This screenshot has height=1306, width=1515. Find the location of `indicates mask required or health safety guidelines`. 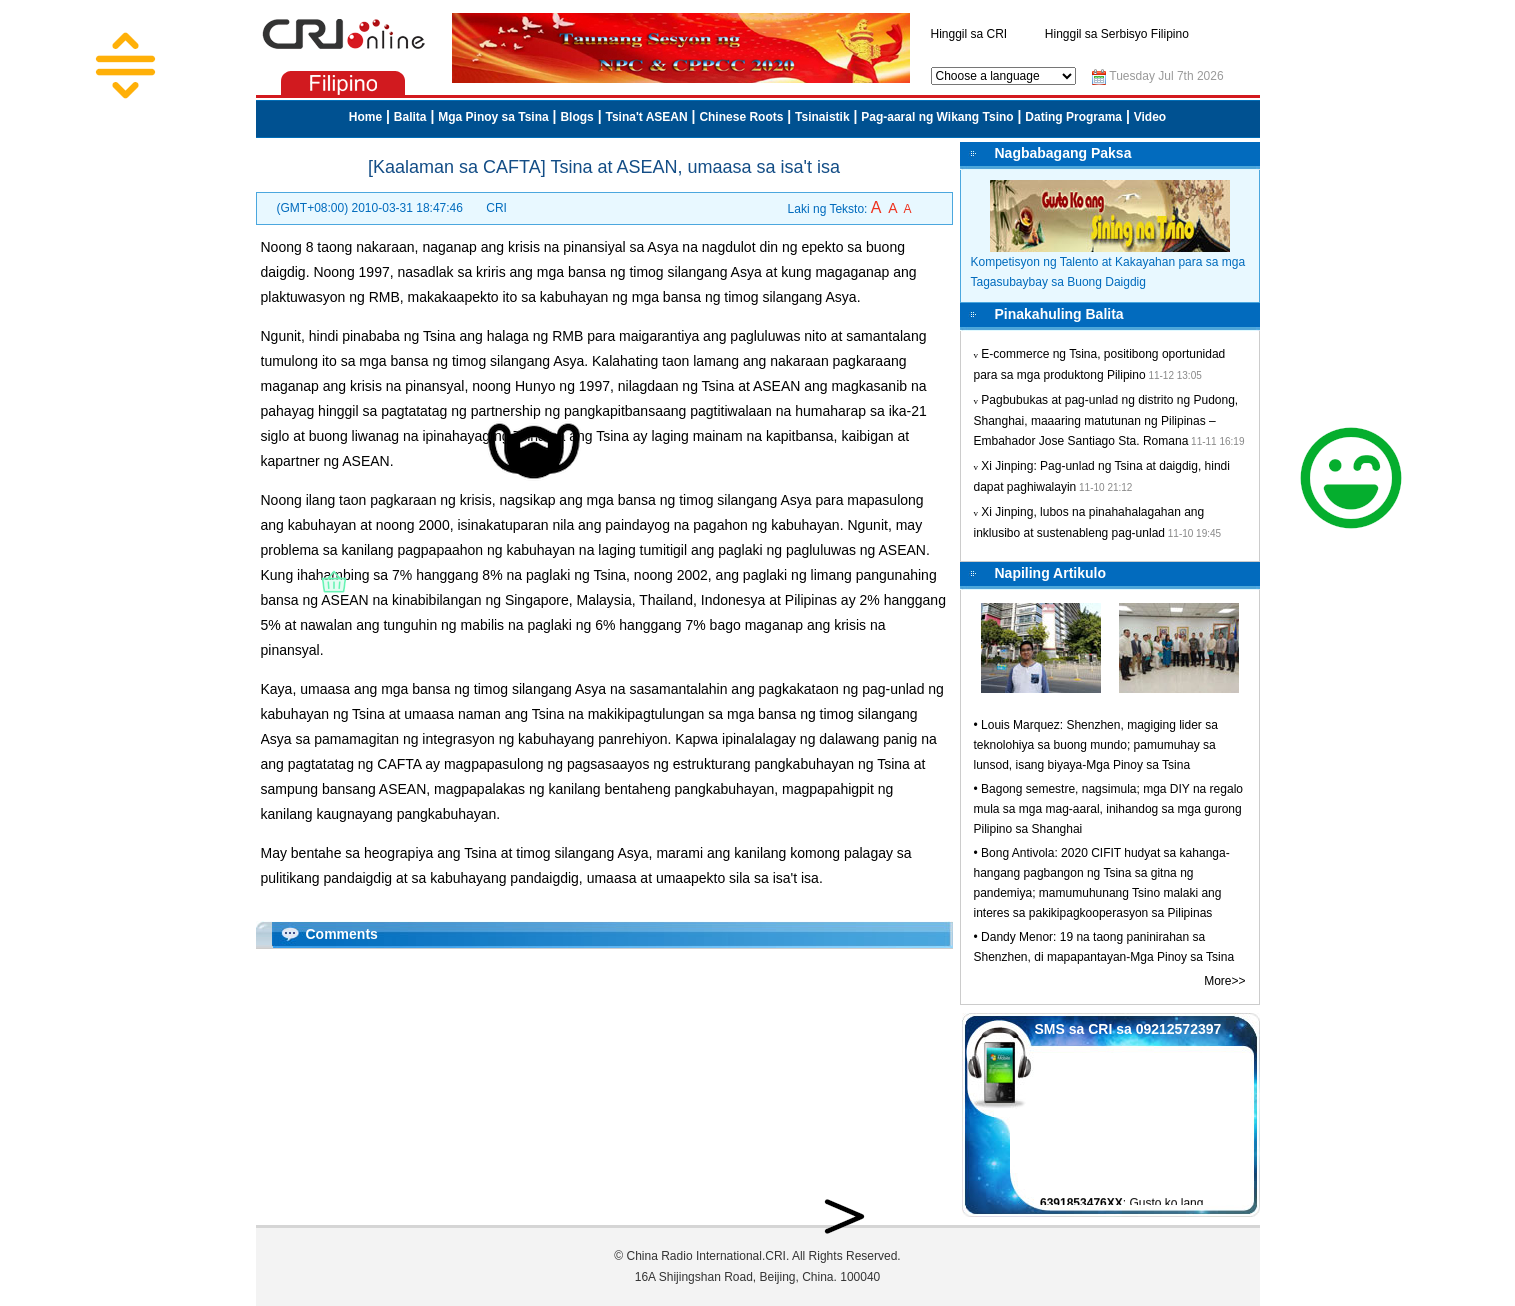

indicates mask required or health safety guidelines is located at coordinates (534, 451).